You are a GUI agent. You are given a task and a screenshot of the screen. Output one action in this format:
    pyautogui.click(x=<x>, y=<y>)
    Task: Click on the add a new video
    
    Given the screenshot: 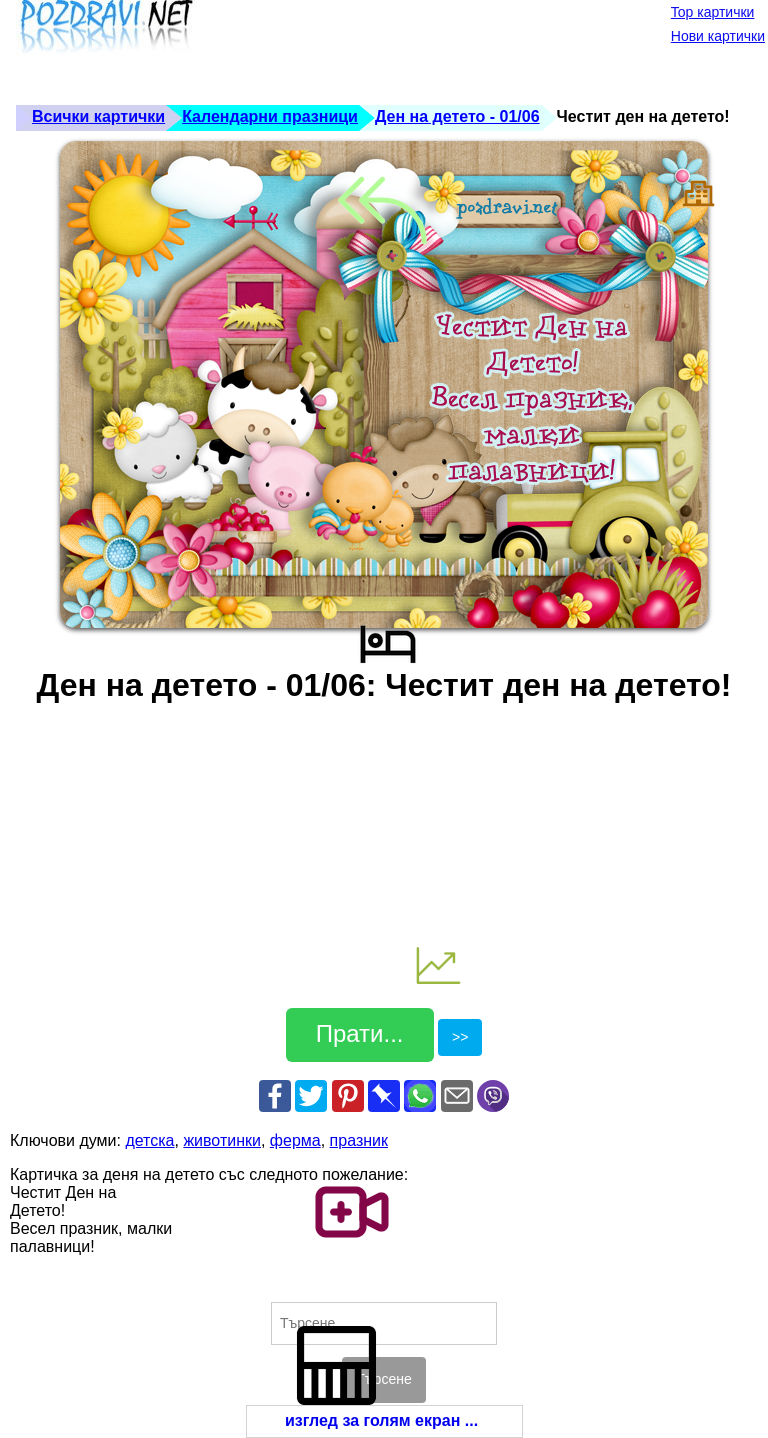 What is the action you would take?
    pyautogui.click(x=352, y=1212)
    